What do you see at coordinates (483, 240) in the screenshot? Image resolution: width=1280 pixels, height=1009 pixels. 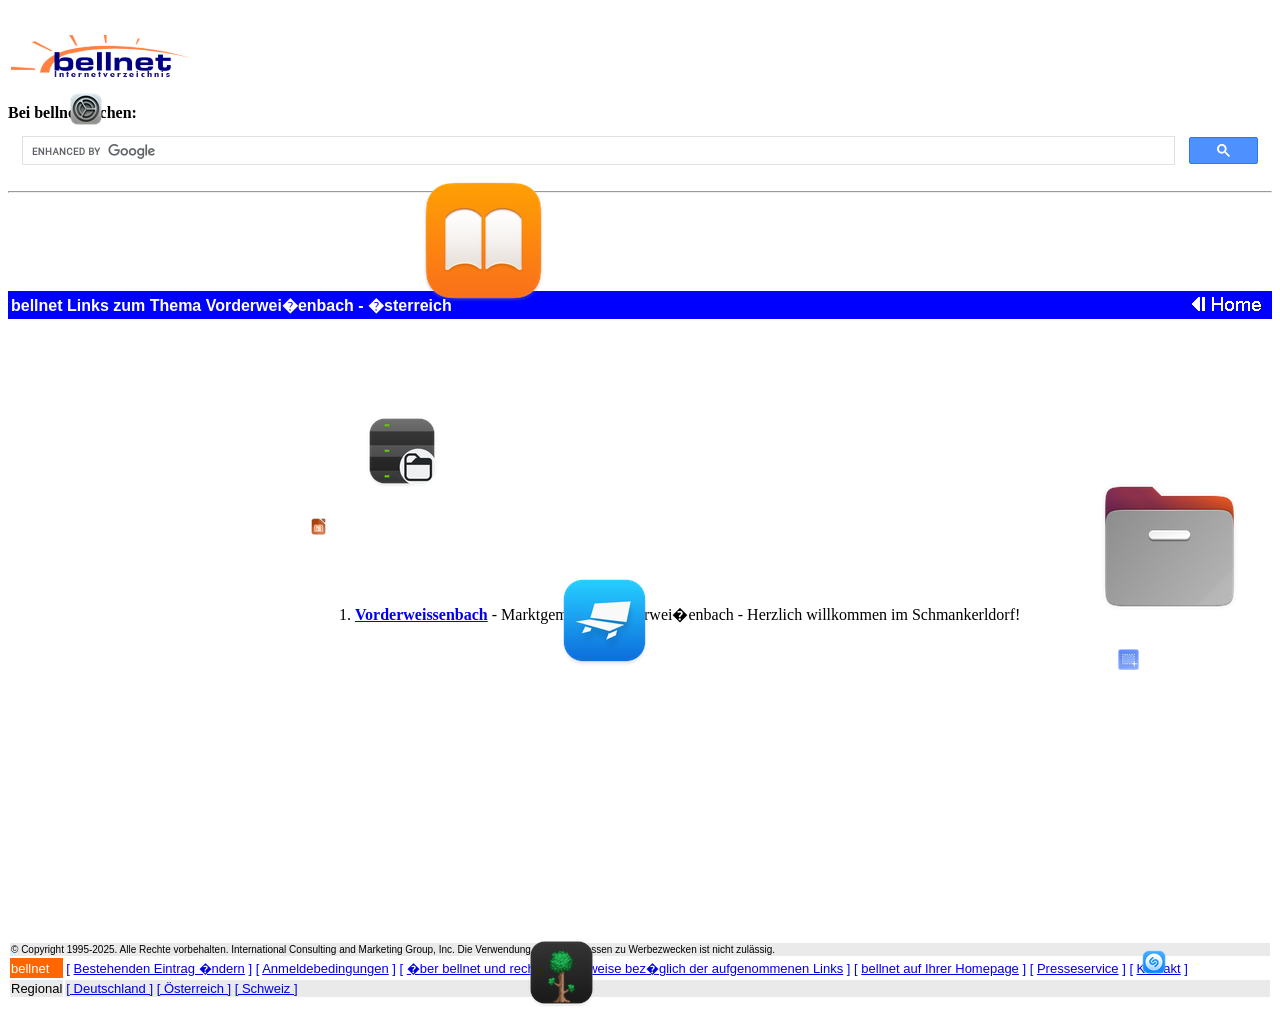 I see `open Apple Books app` at bounding box center [483, 240].